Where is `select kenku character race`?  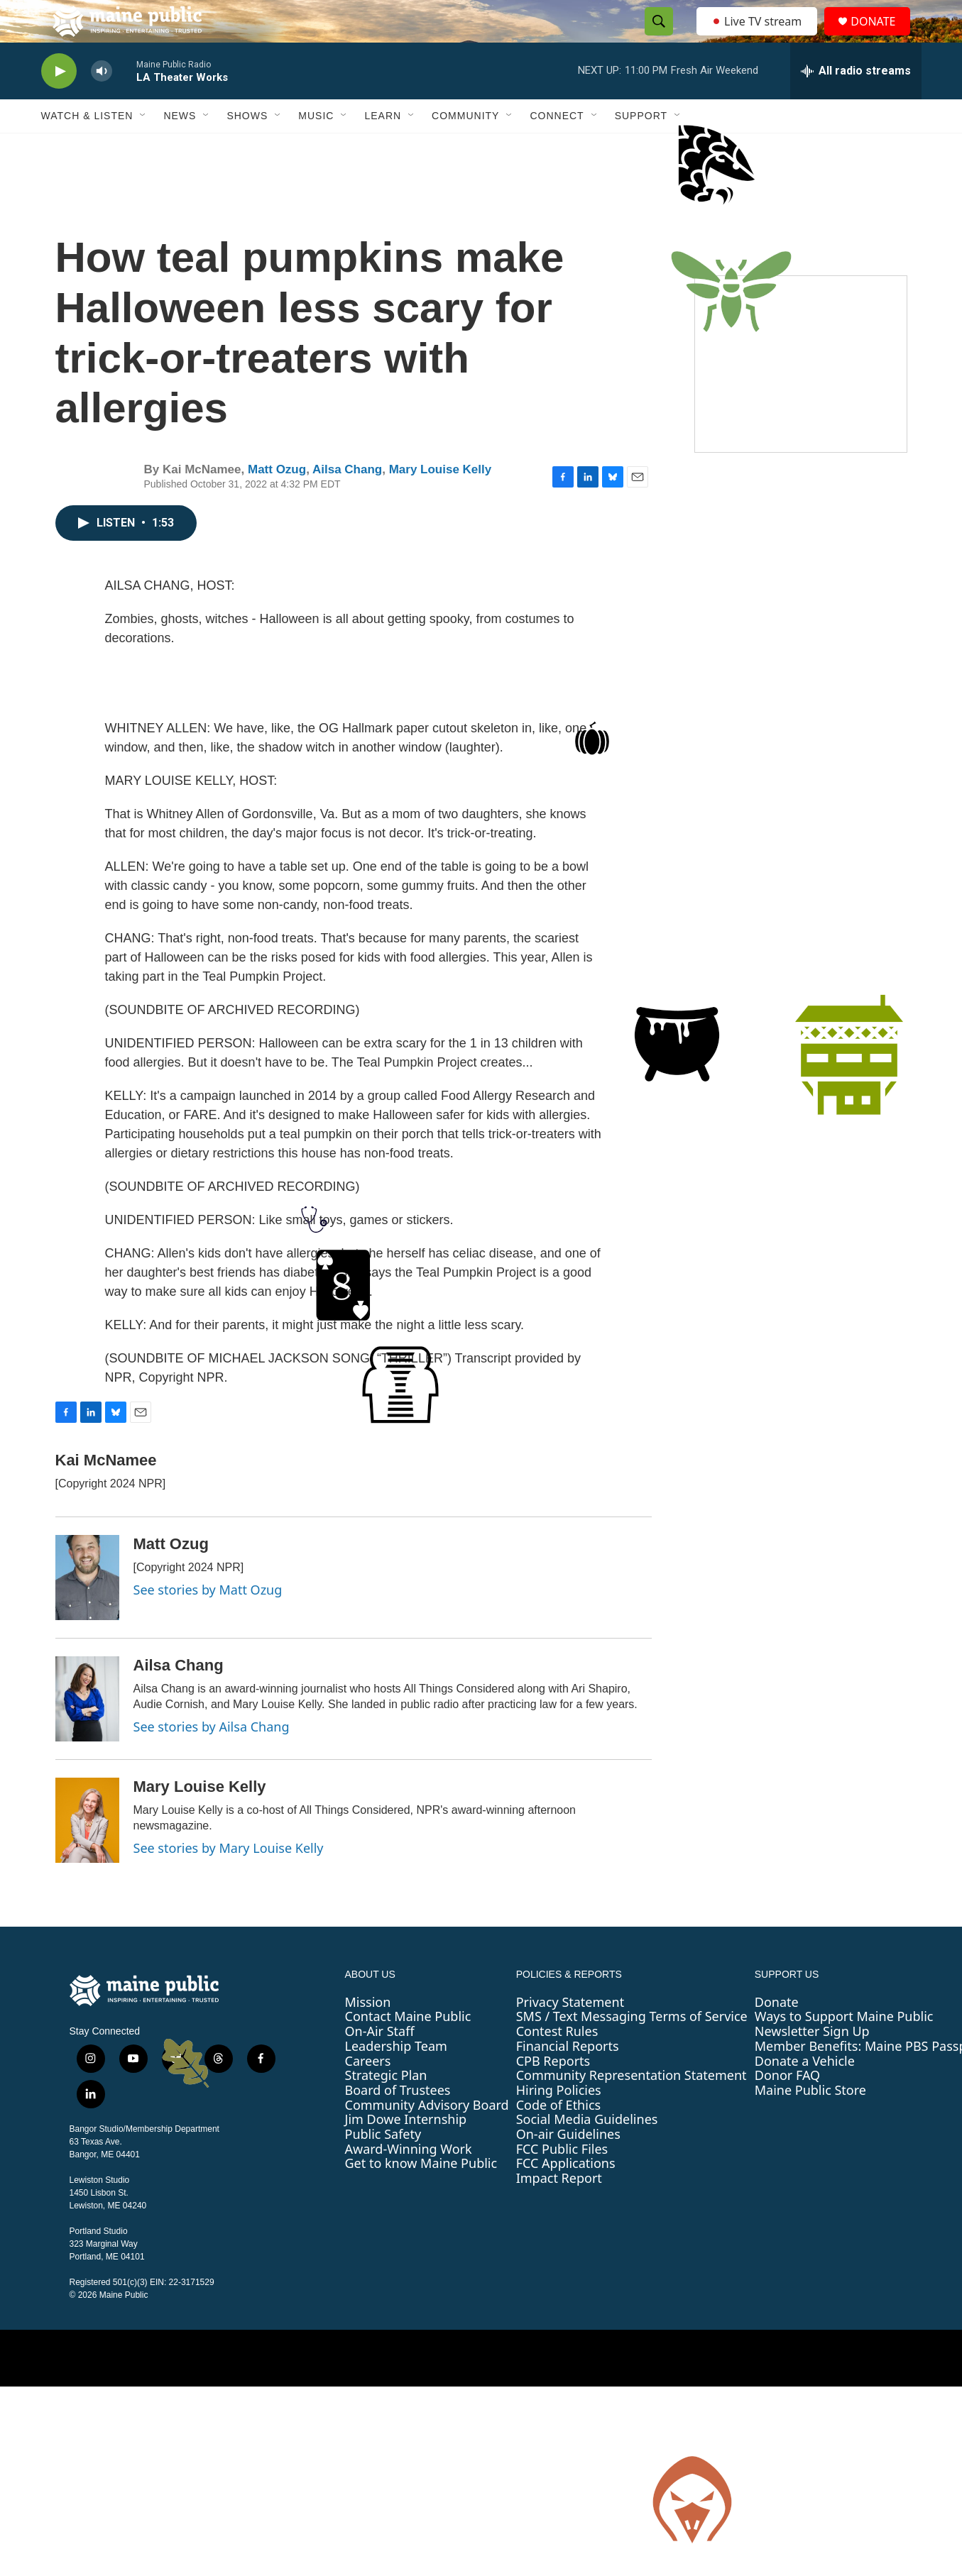
select kenku character race is located at coordinates (692, 2500).